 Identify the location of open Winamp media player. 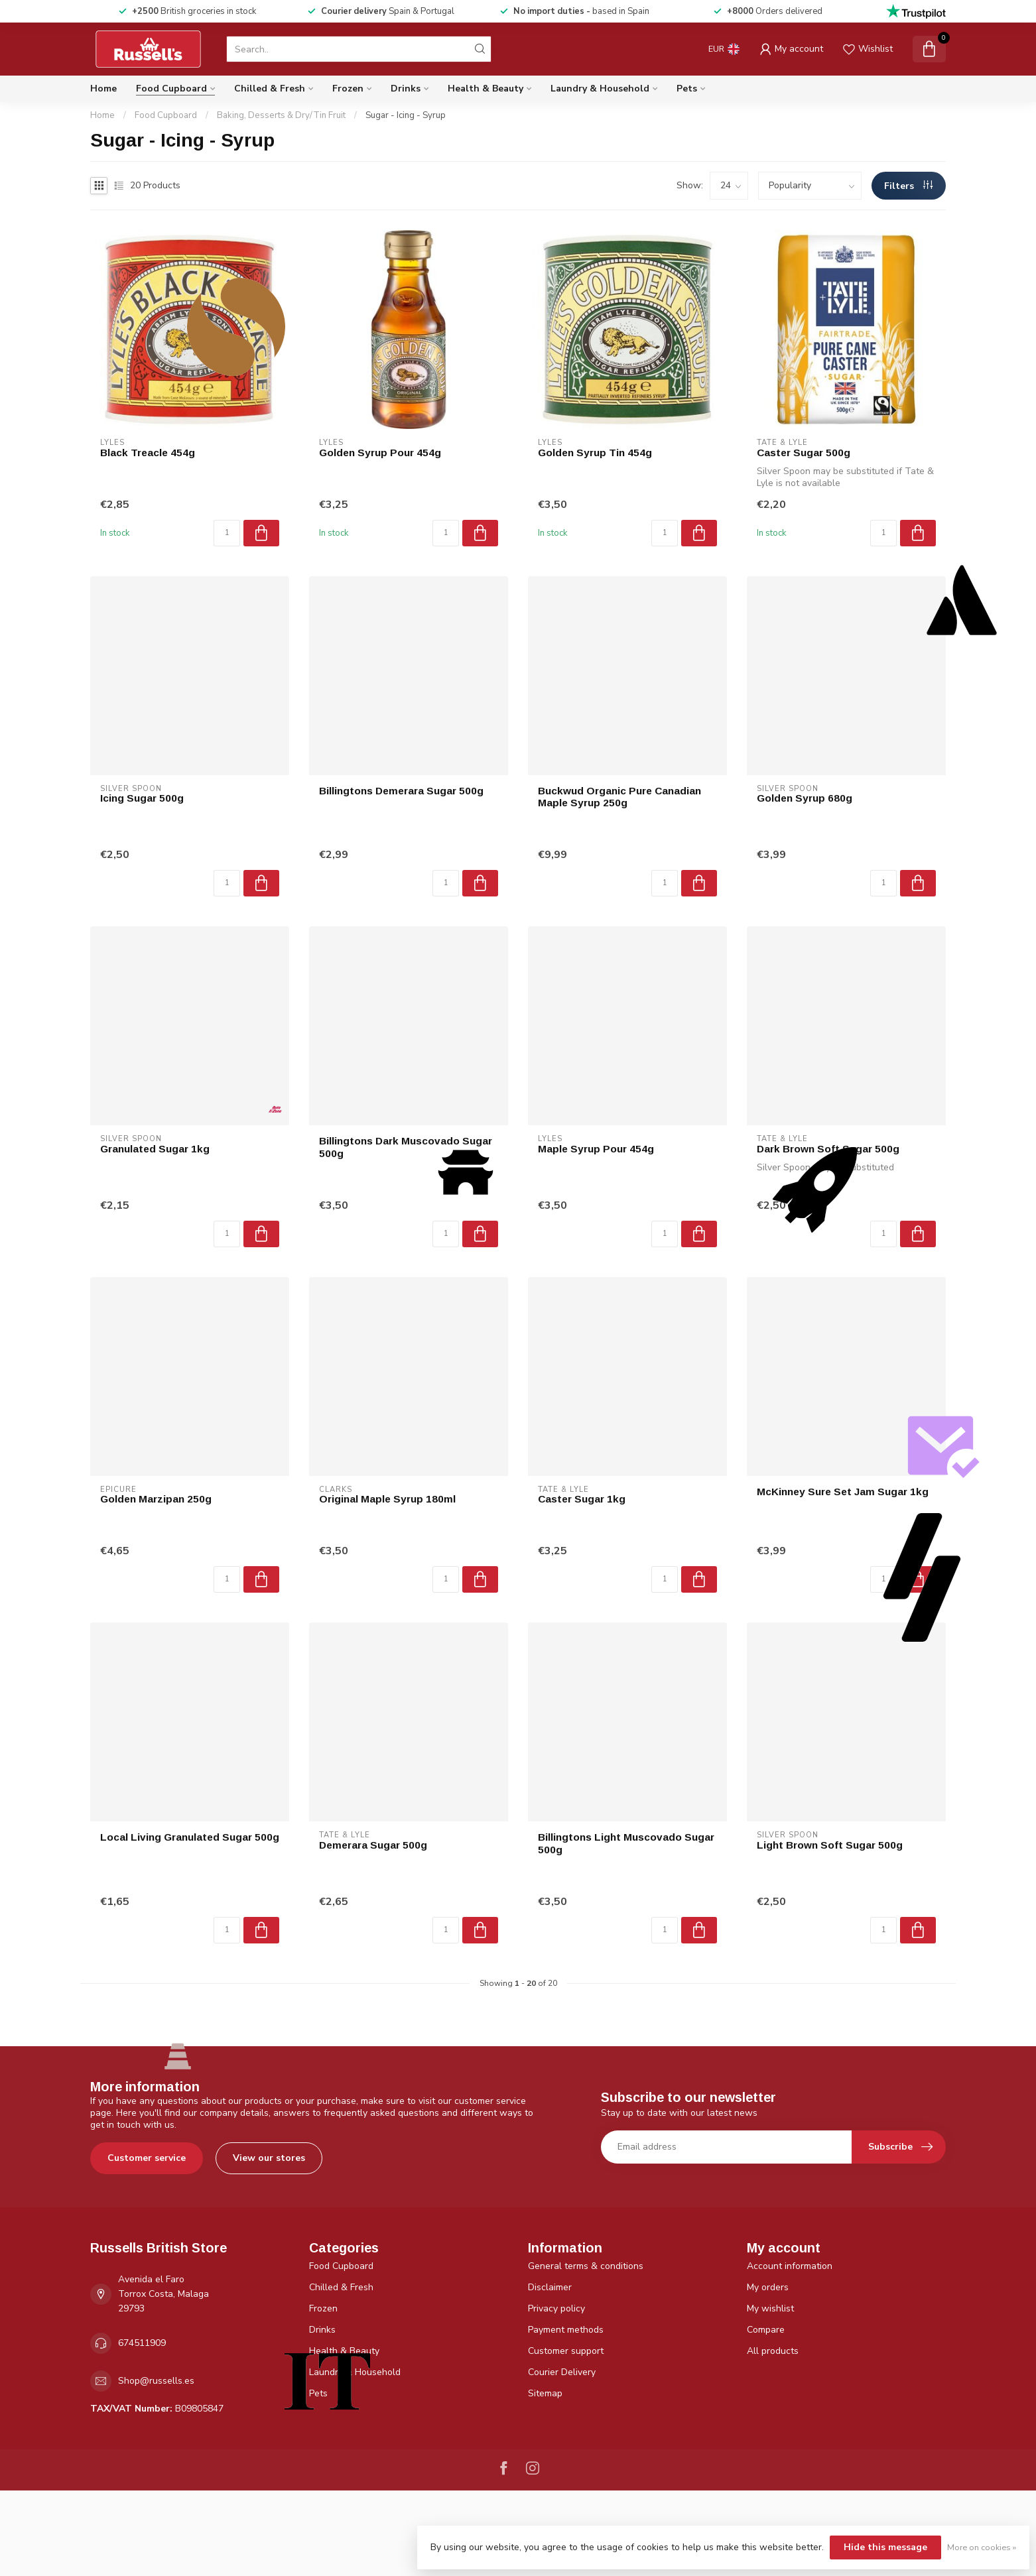
(922, 1577).